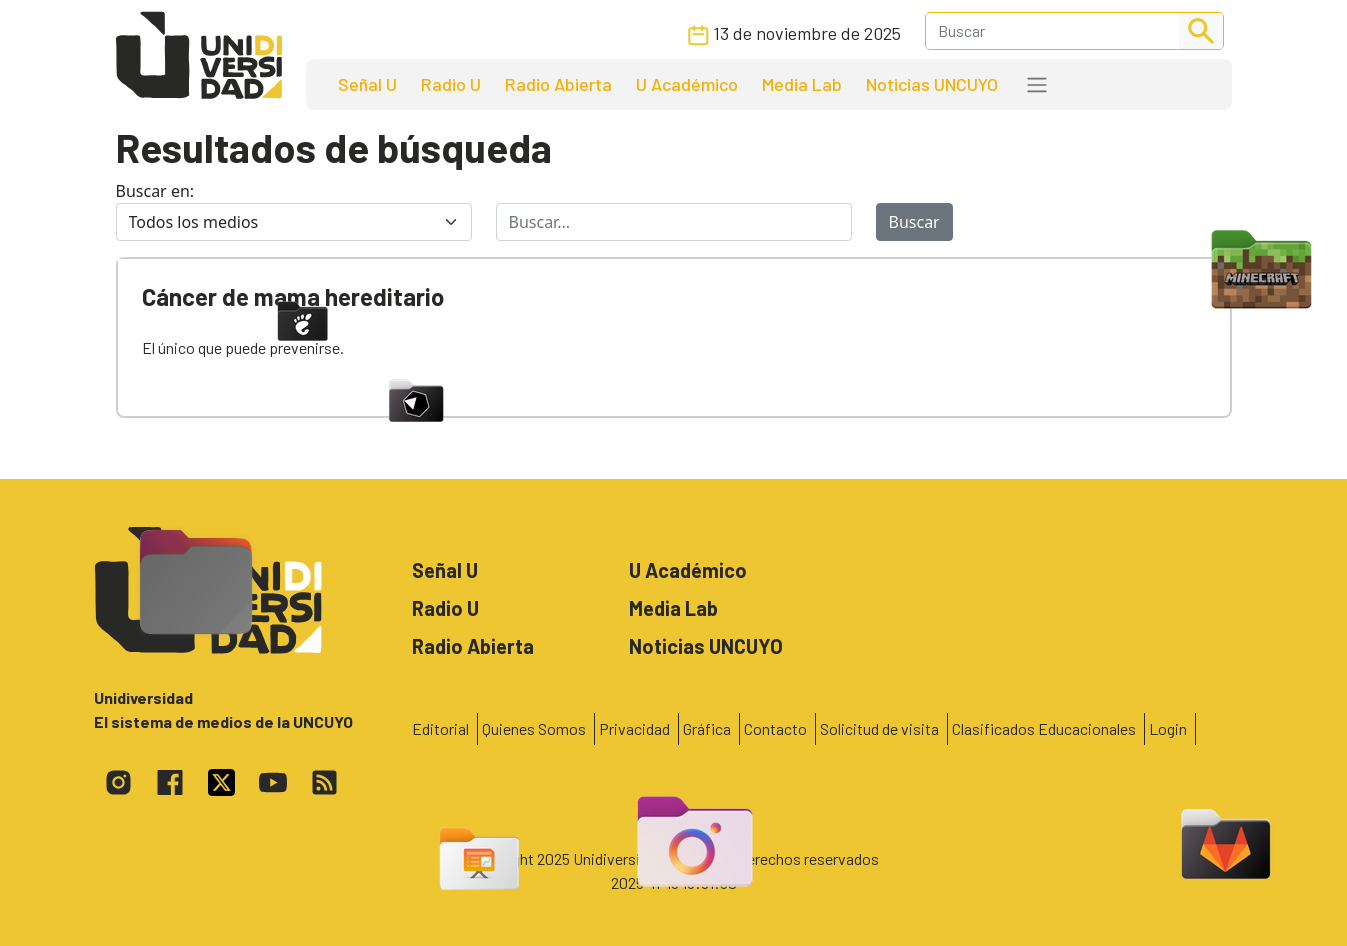 Image resolution: width=1347 pixels, height=946 pixels. What do you see at coordinates (196, 582) in the screenshot?
I see `open folder or directory` at bounding box center [196, 582].